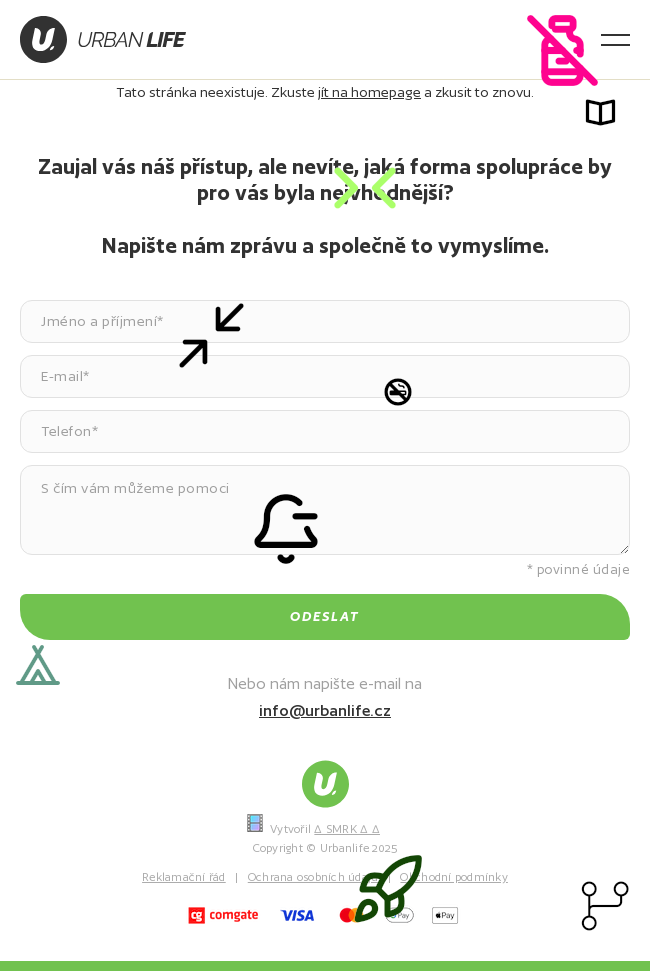  I want to click on open video player or media library, so click(255, 823).